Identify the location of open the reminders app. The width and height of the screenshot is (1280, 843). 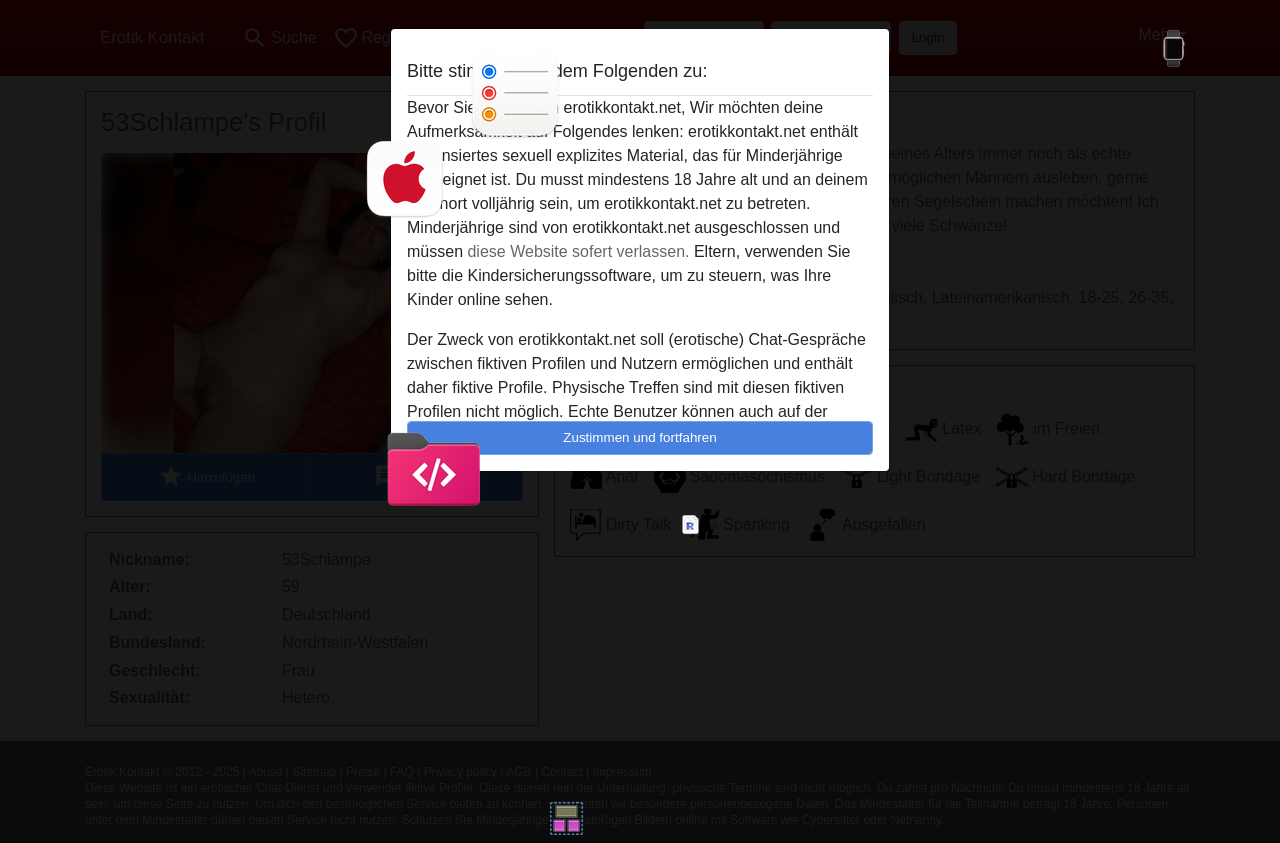
(515, 93).